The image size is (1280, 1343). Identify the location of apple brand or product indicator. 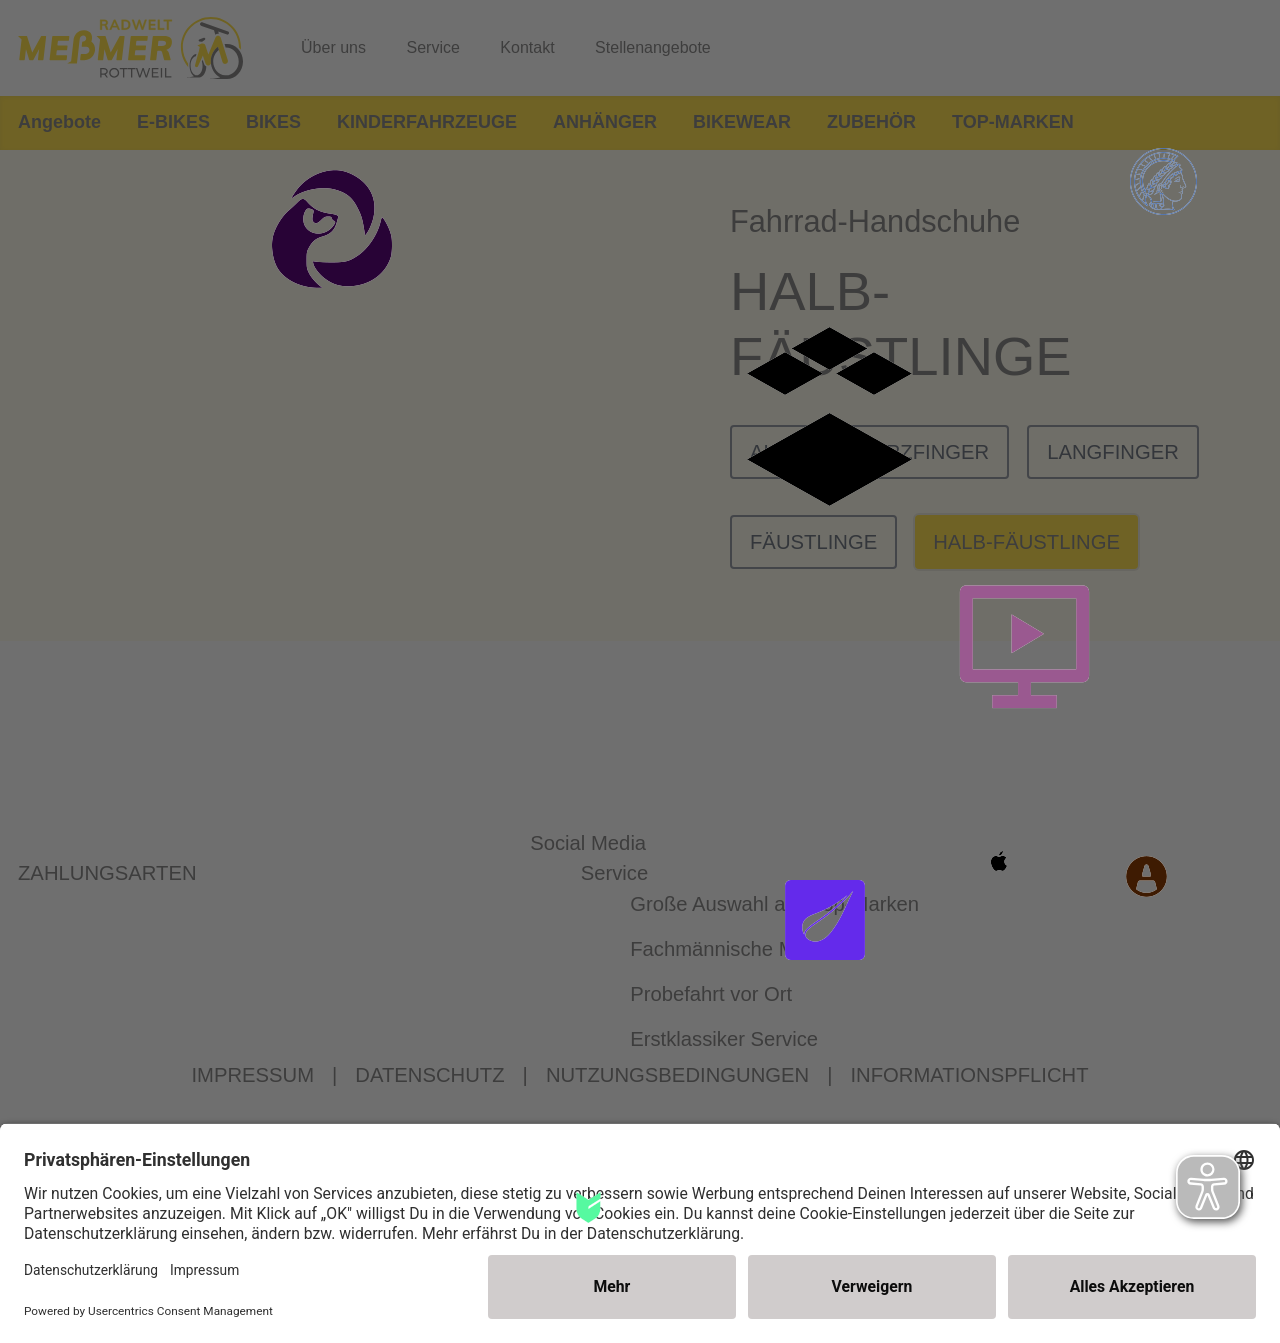
(999, 861).